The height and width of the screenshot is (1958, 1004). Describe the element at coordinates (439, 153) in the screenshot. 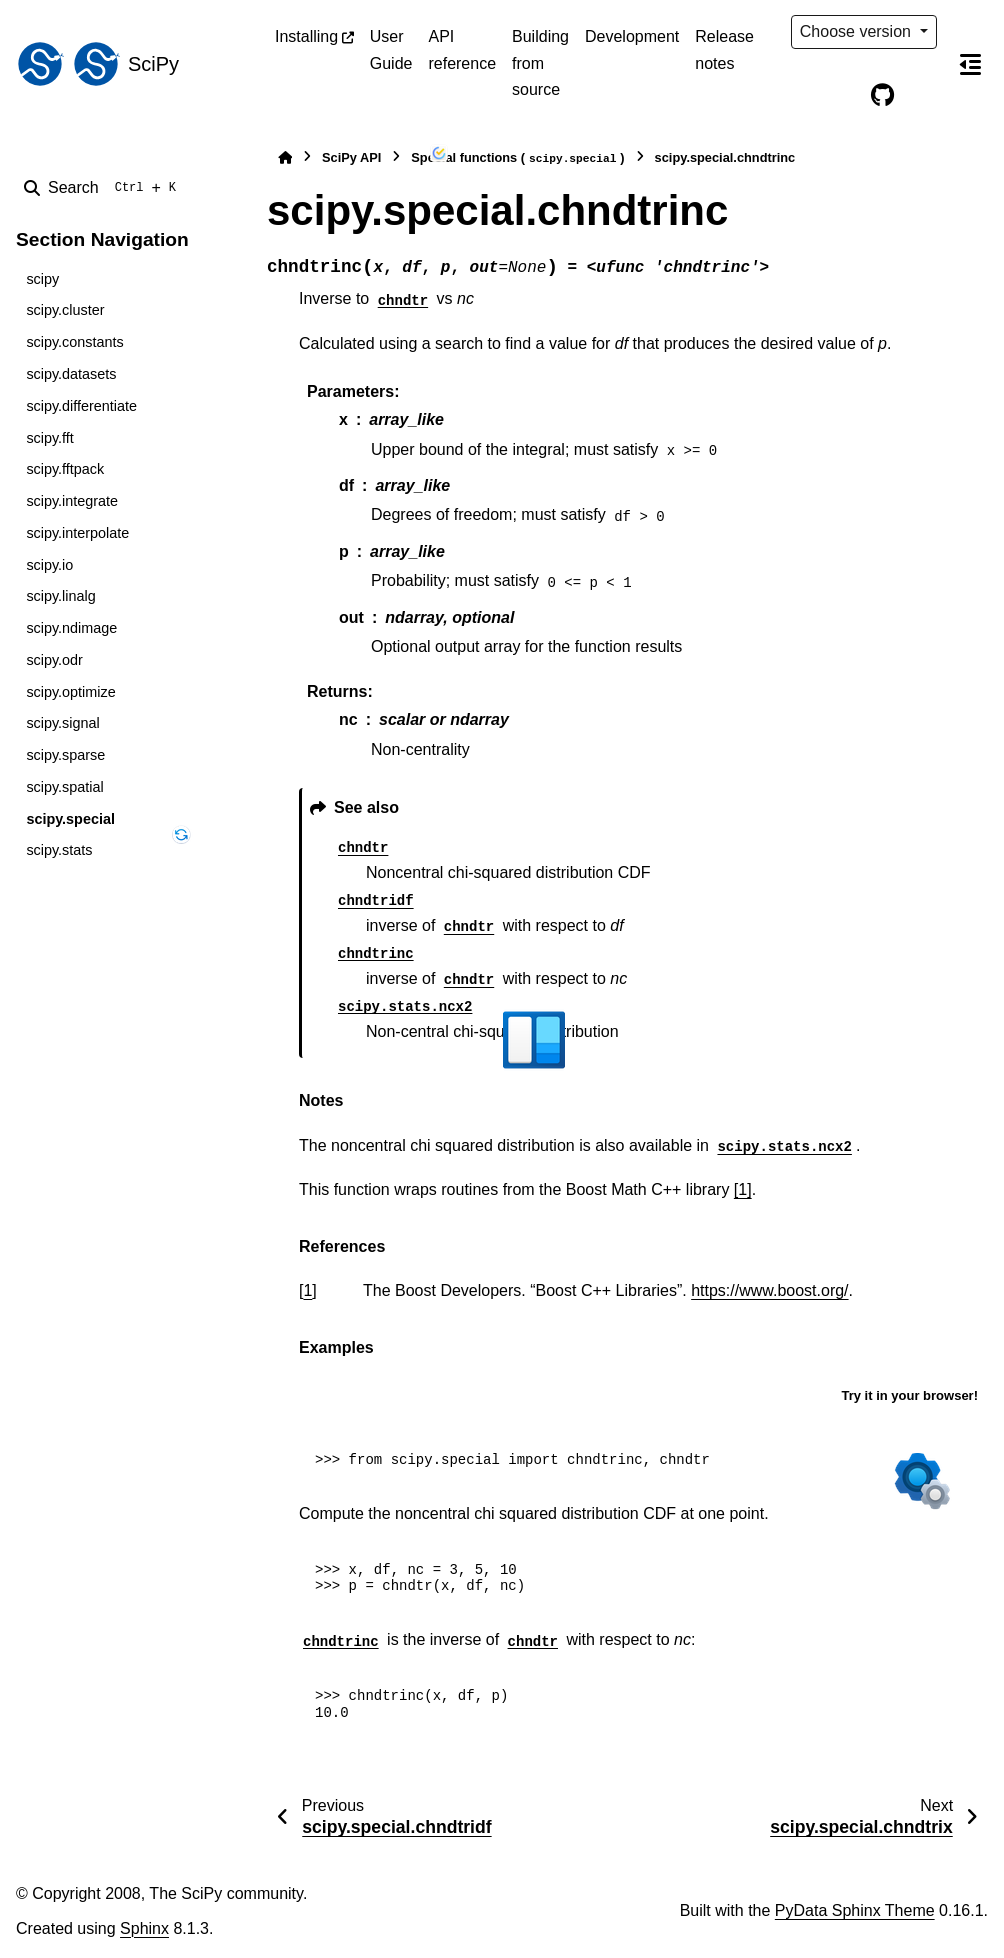

I see `open ticktick task manager app` at that location.